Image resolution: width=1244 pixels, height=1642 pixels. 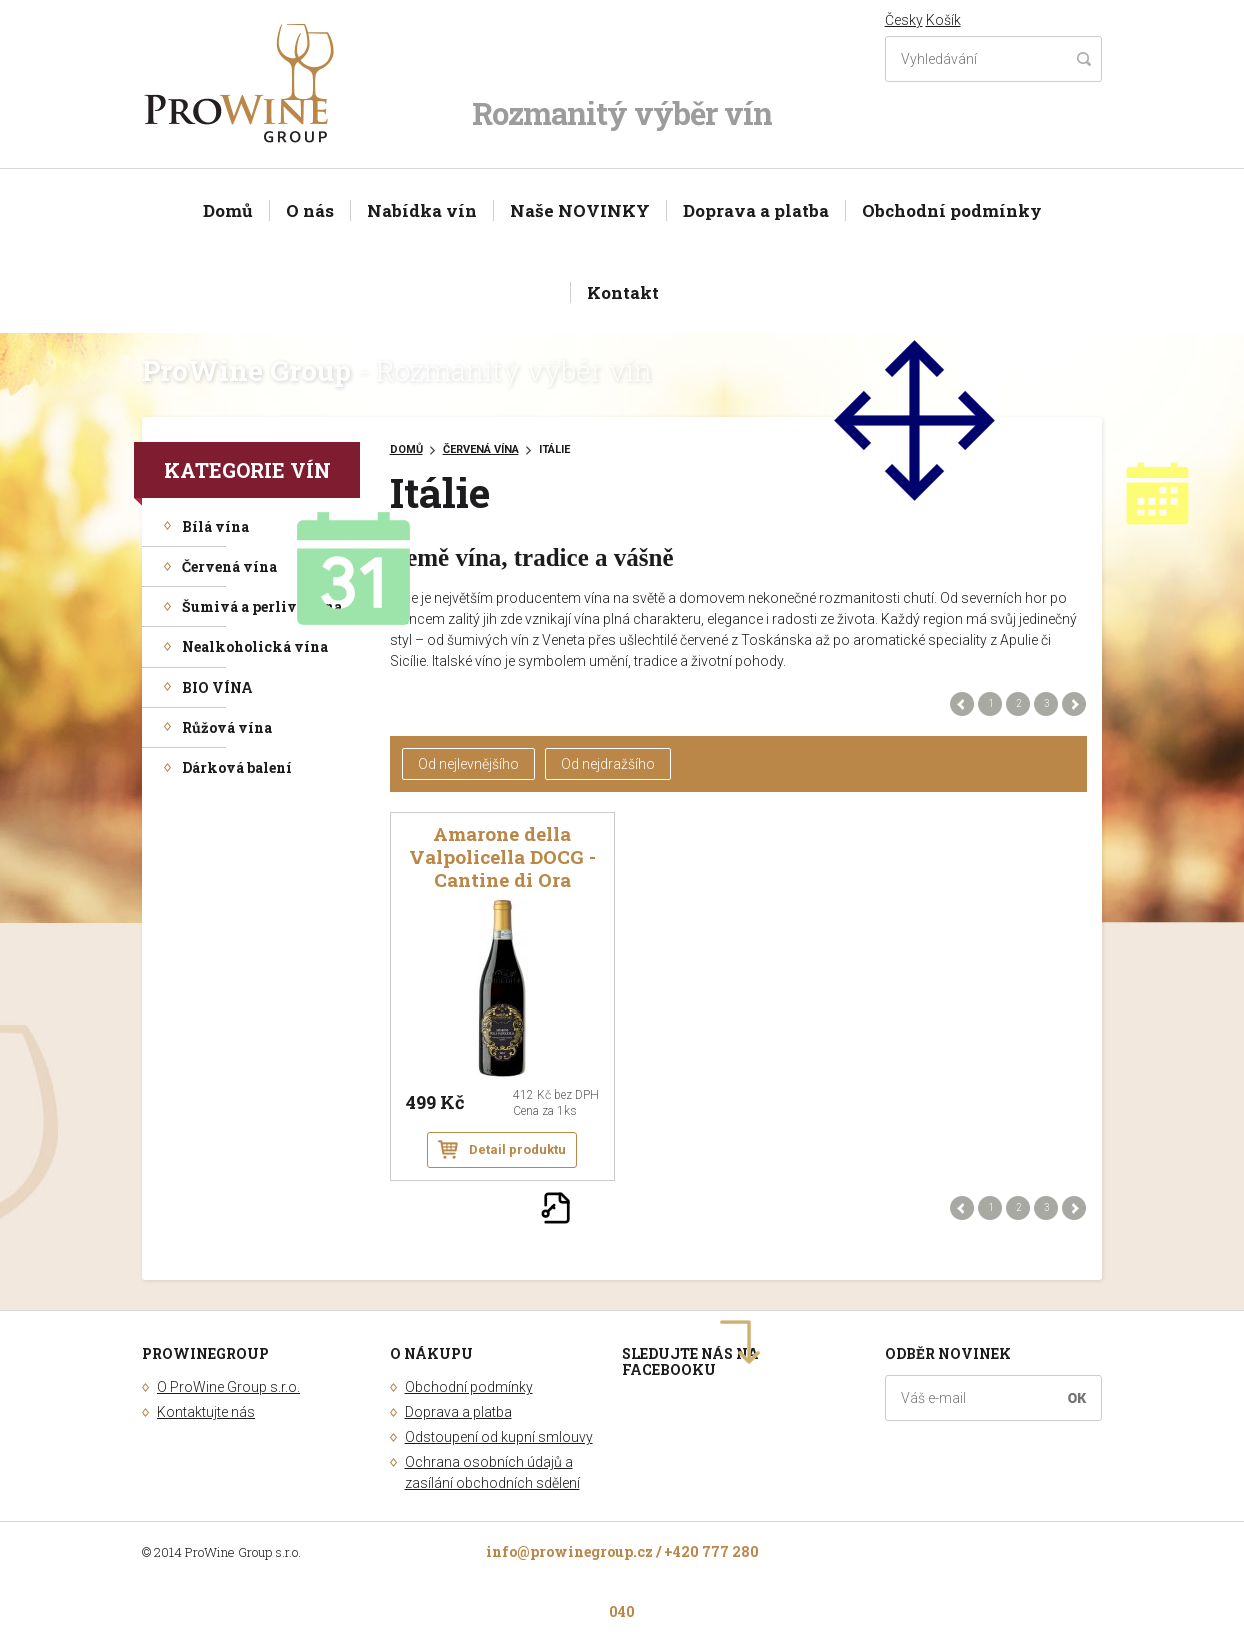 What do you see at coordinates (740, 1342) in the screenshot?
I see `turn right then down navigation direction` at bounding box center [740, 1342].